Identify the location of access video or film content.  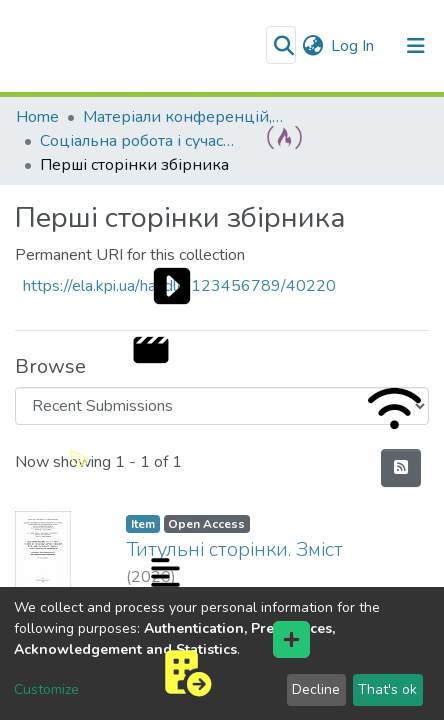
(151, 350).